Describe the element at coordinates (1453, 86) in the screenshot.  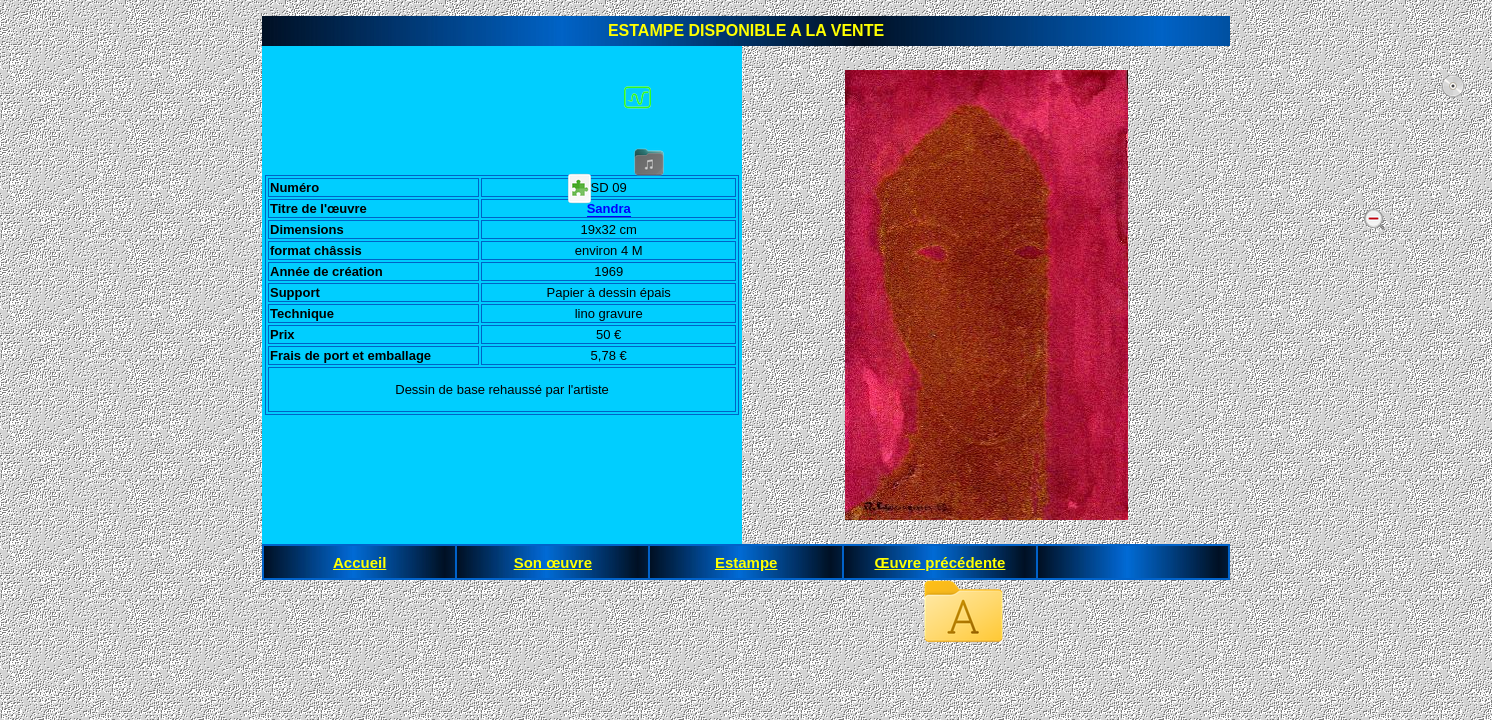
I see `unmount or eject a DVD disc` at that location.